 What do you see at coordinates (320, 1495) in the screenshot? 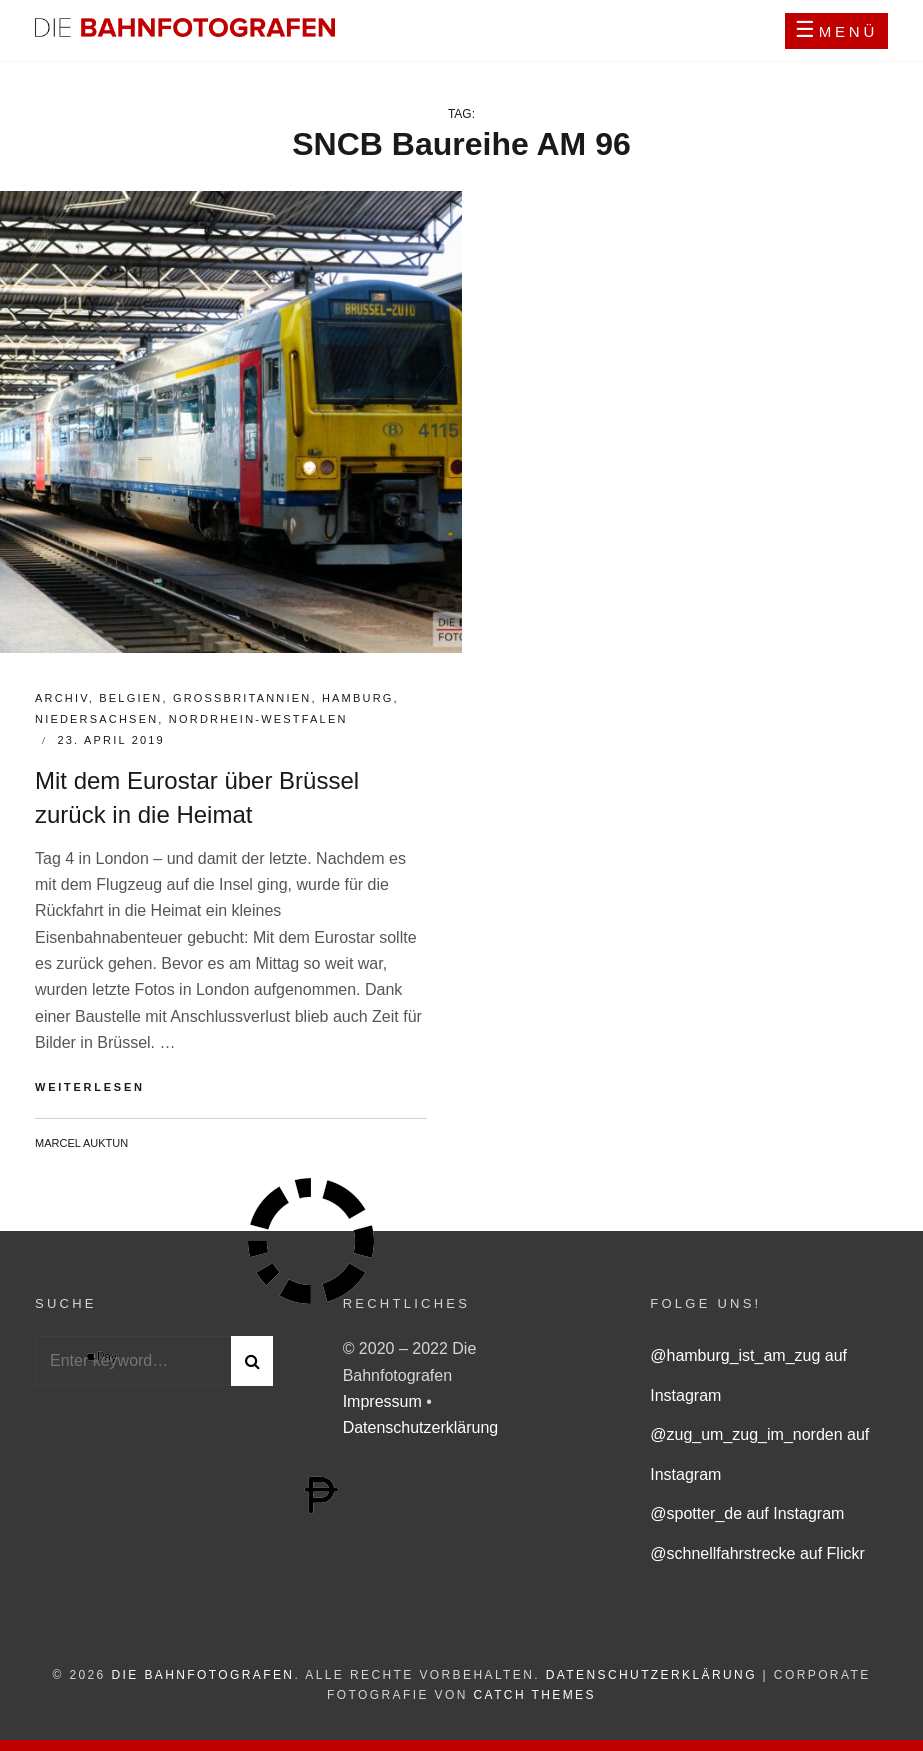
I see `indicates price or amount in spanish pesetas` at bounding box center [320, 1495].